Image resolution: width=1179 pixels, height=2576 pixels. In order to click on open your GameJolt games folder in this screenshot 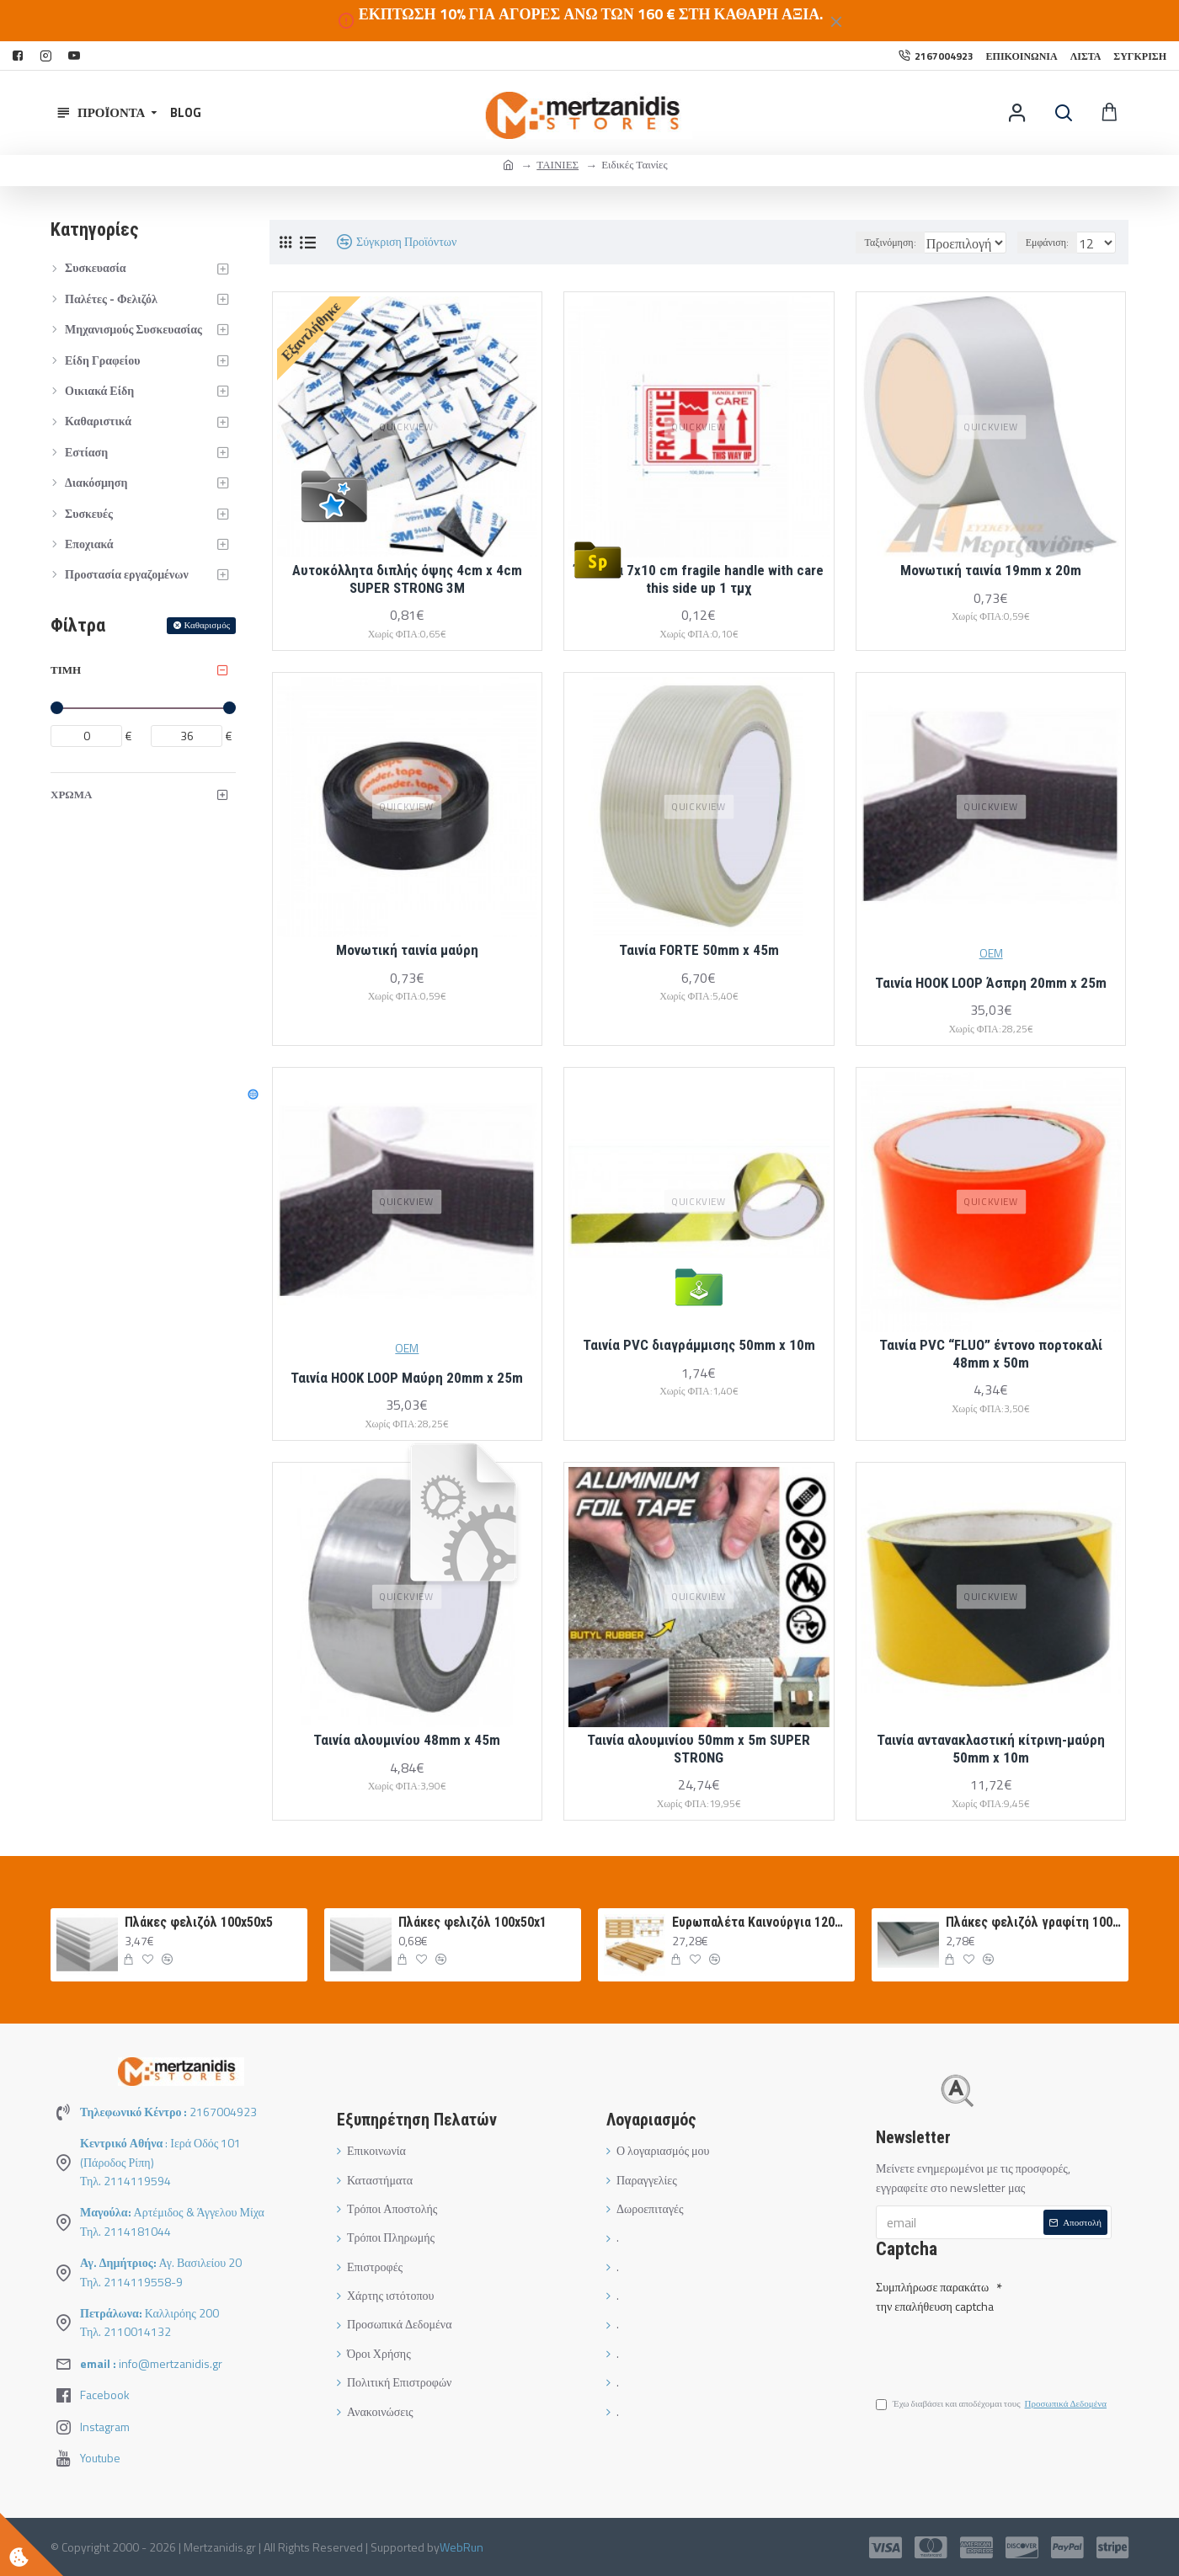, I will do `click(699, 1288)`.